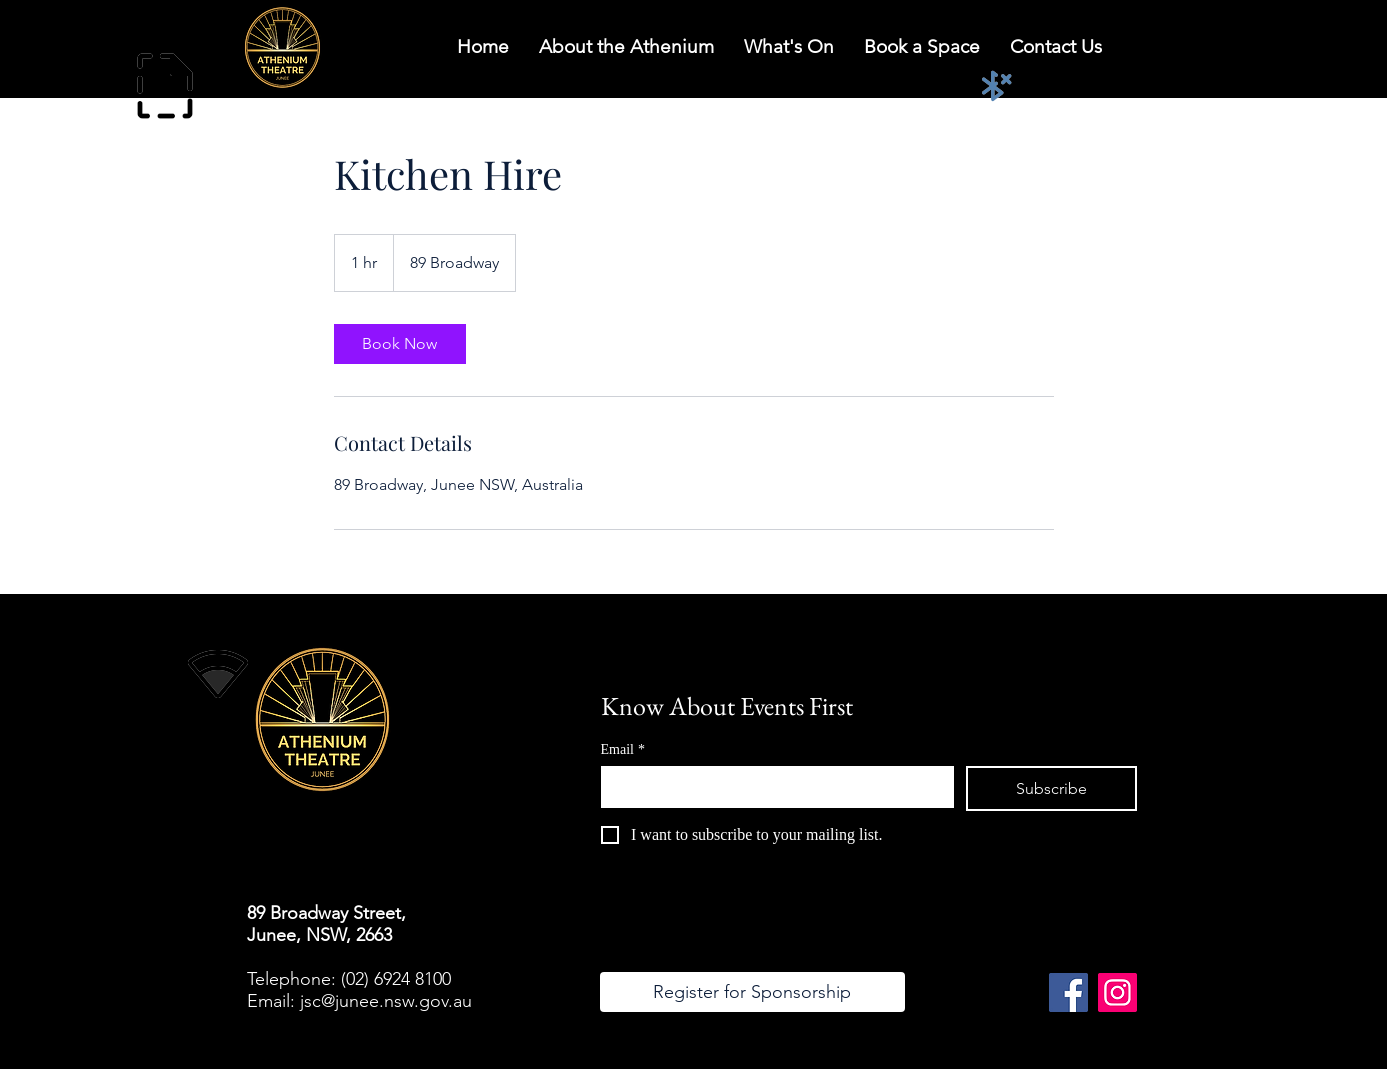  I want to click on a draft or unsaved file, so click(165, 86).